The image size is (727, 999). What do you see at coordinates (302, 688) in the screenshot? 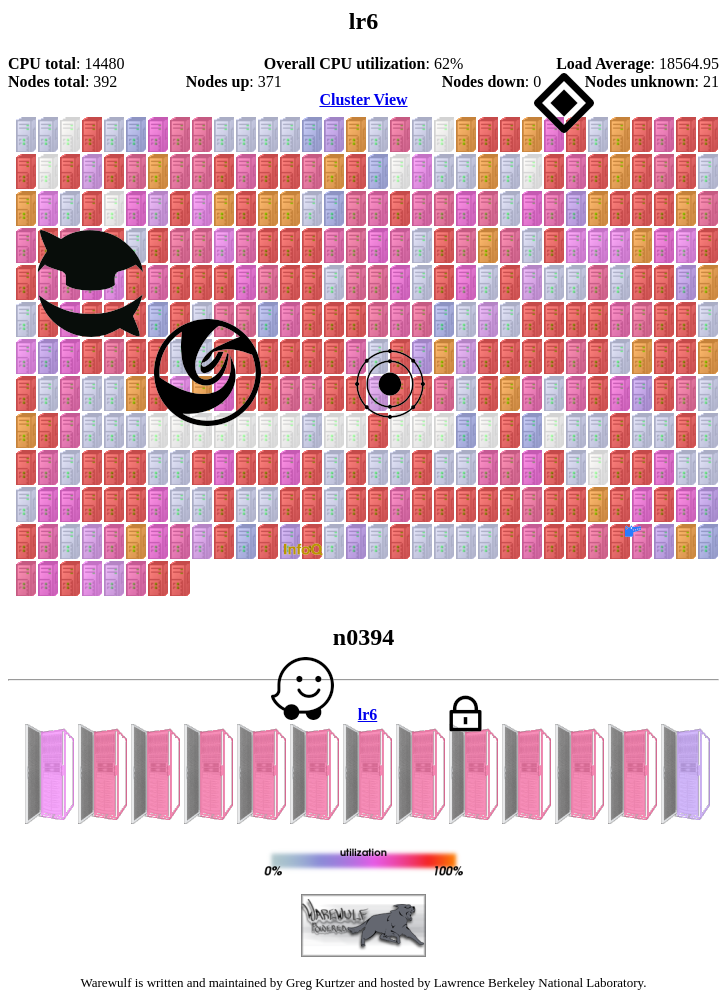
I see `open Waze navigation app` at bounding box center [302, 688].